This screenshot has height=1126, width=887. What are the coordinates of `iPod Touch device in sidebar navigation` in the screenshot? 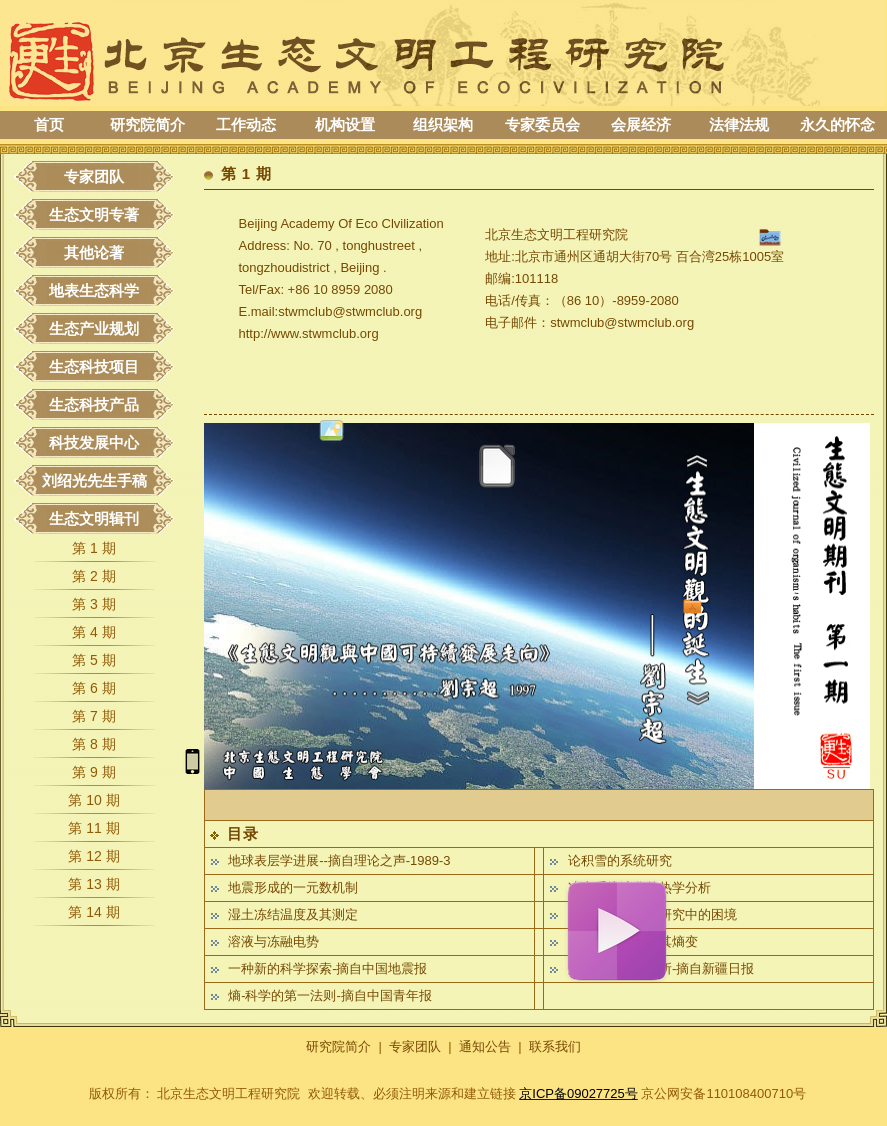 It's located at (192, 761).